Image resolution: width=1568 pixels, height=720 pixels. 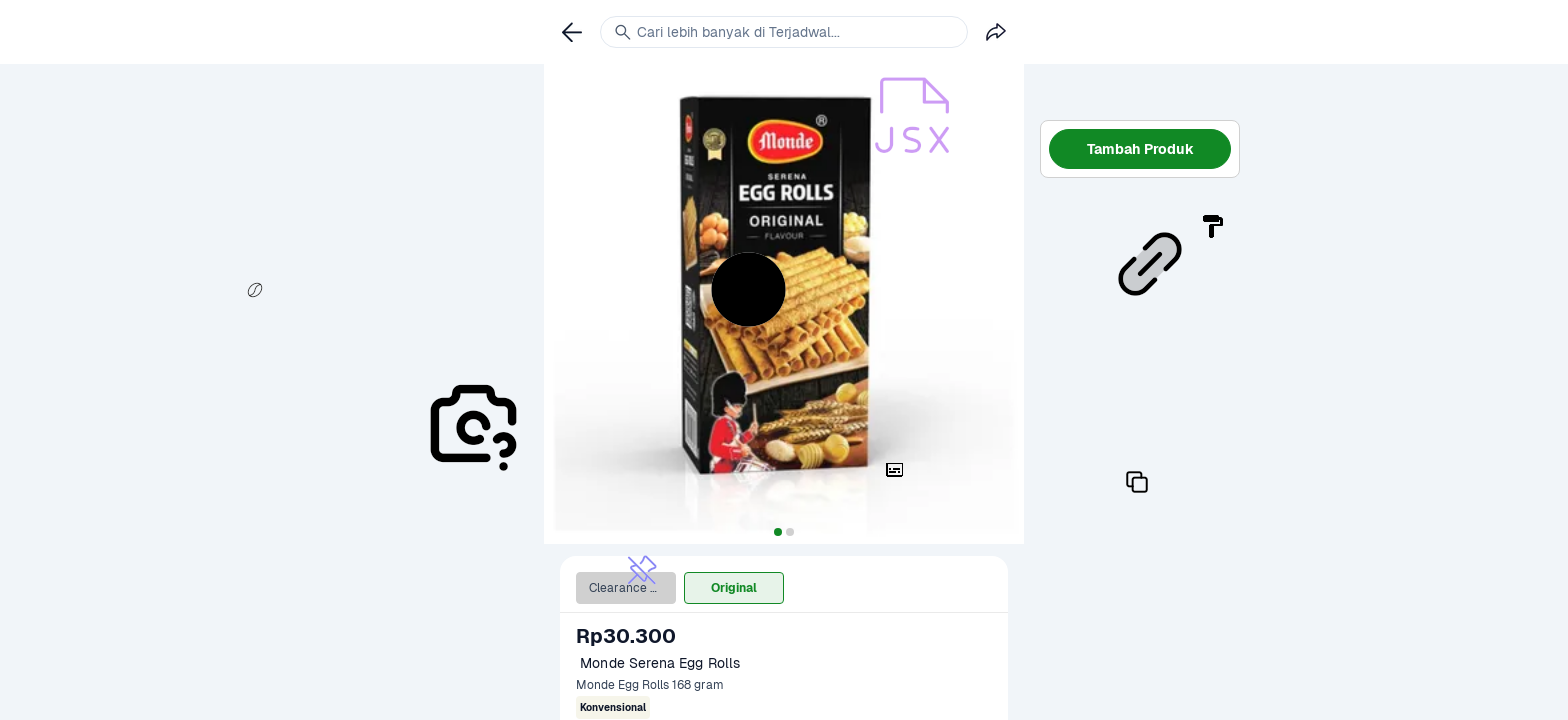 What do you see at coordinates (914, 118) in the screenshot?
I see `jsx file type indicator` at bounding box center [914, 118].